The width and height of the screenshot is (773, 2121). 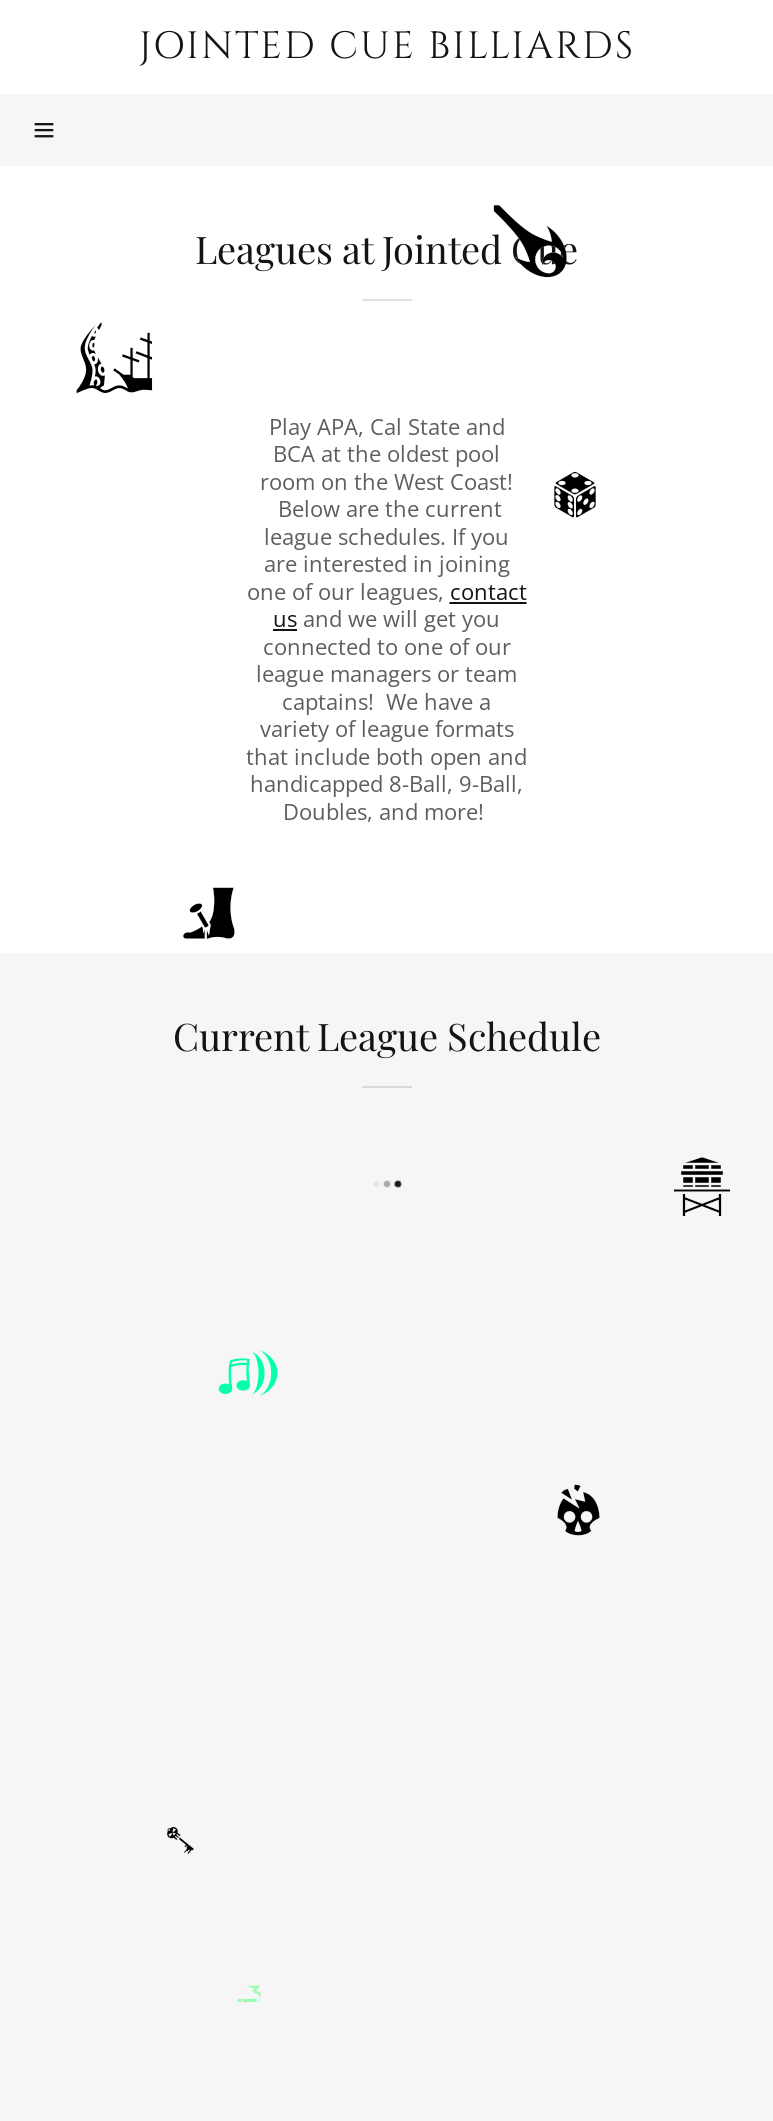 What do you see at coordinates (208, 913) in the screenshot?
I see `indicates a foot injury or wound status` at bounding box center [208, 913].